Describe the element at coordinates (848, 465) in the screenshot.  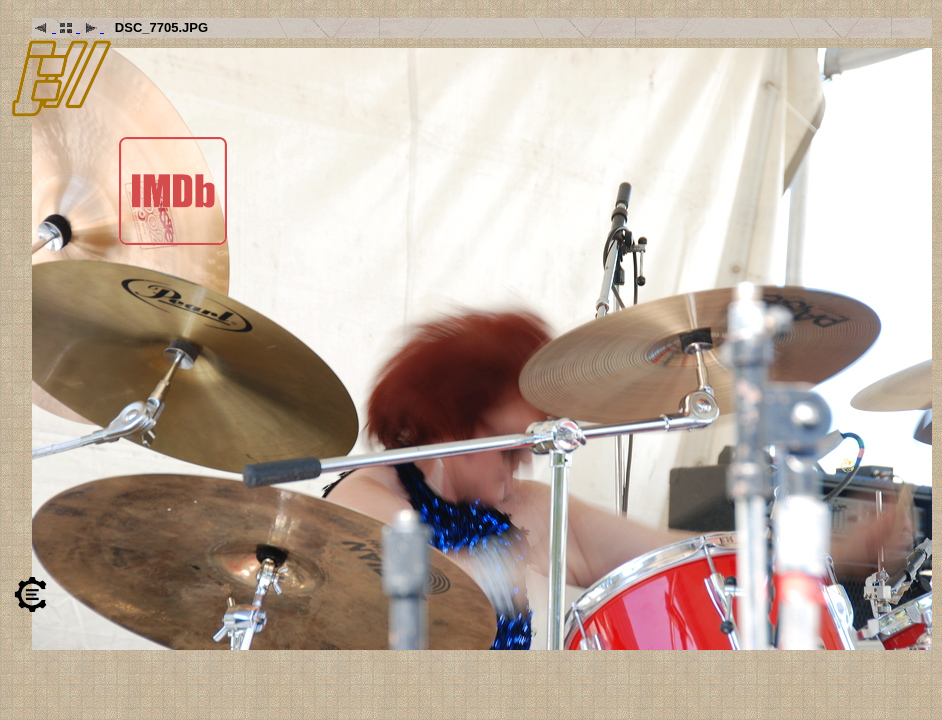
I see `the red yeti brand logo` at that location.